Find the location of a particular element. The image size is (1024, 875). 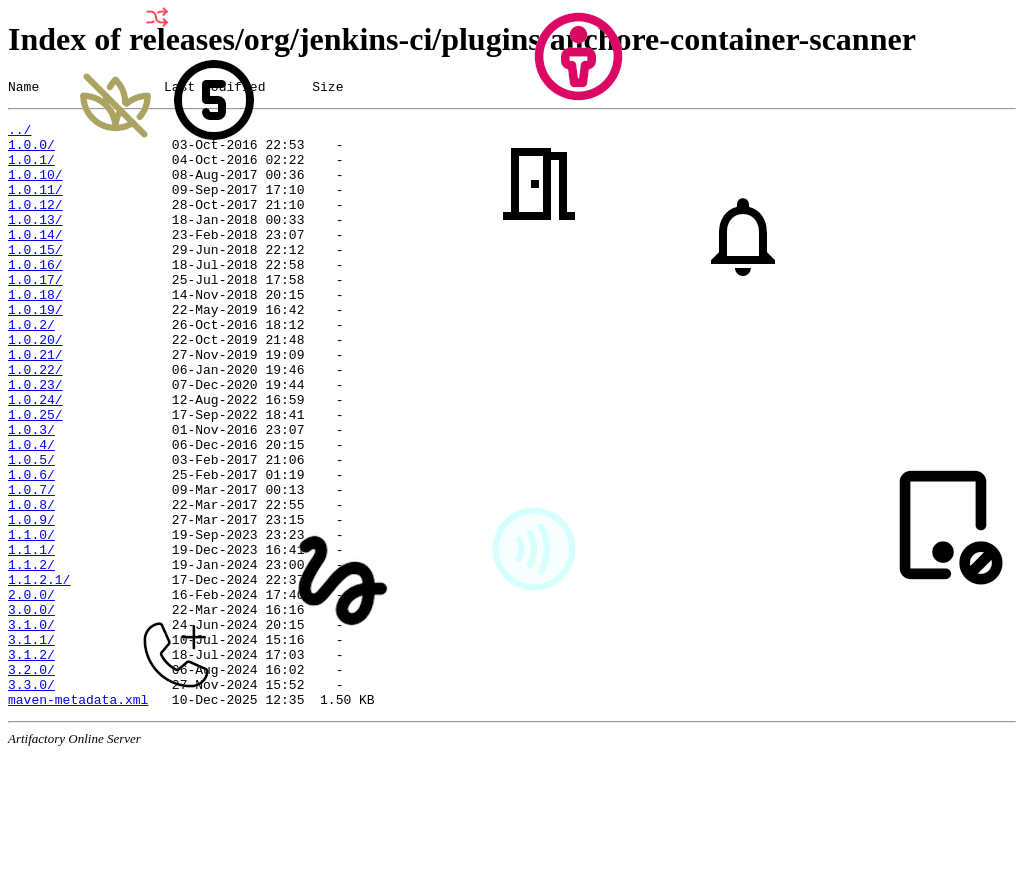

cancel tablet connection or pairing is located at coordinates (943, 525).